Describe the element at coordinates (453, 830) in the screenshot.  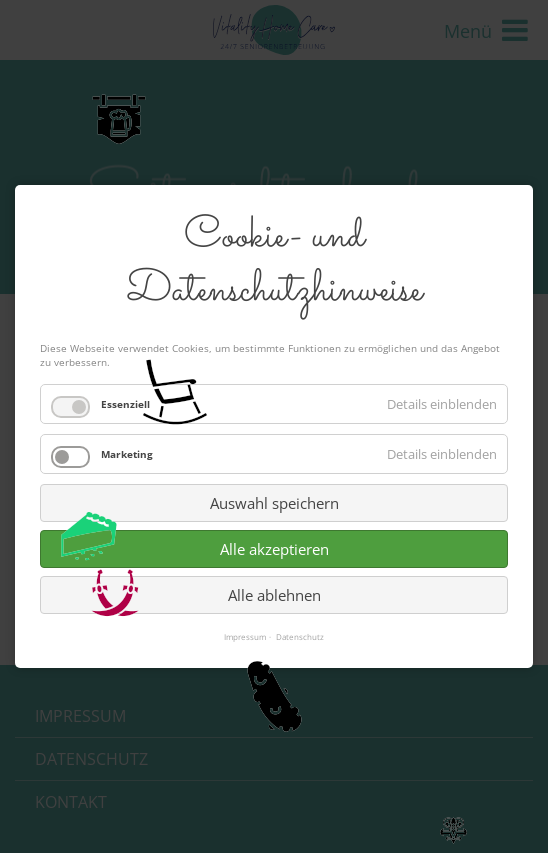
I see `decorative tribal or abstract emblem` at that location.